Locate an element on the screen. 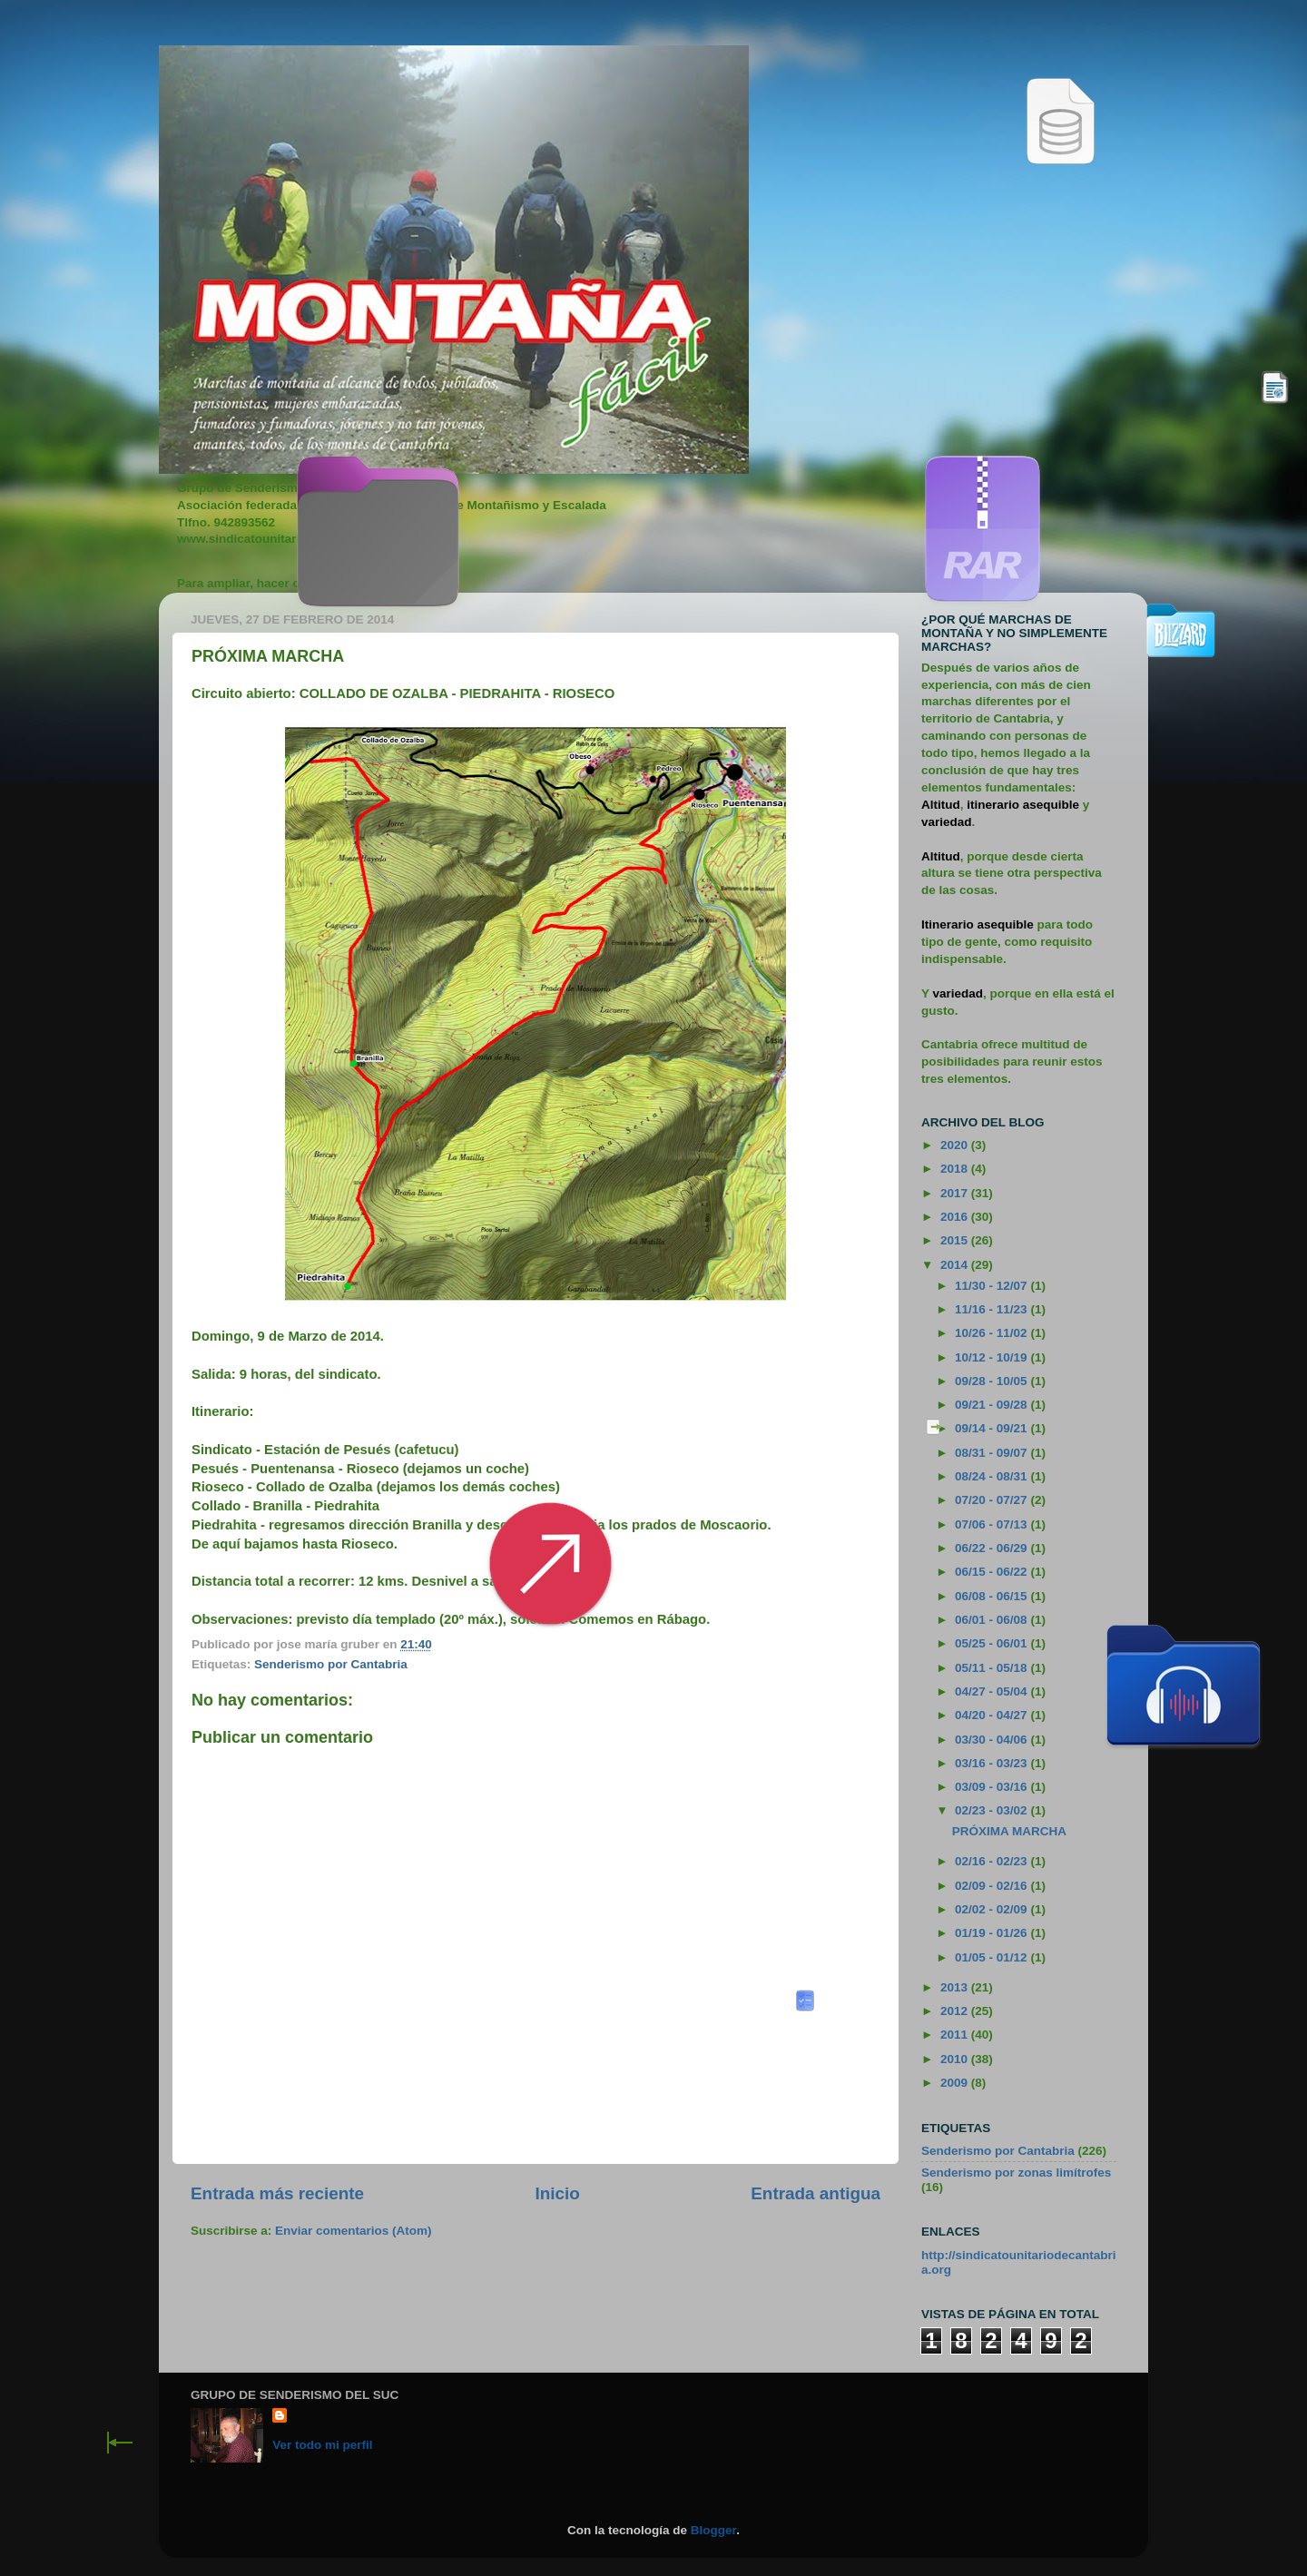 The image size is (1307, 2576). folder containing Blizzard games or files is located at coordinates (1180, 632).